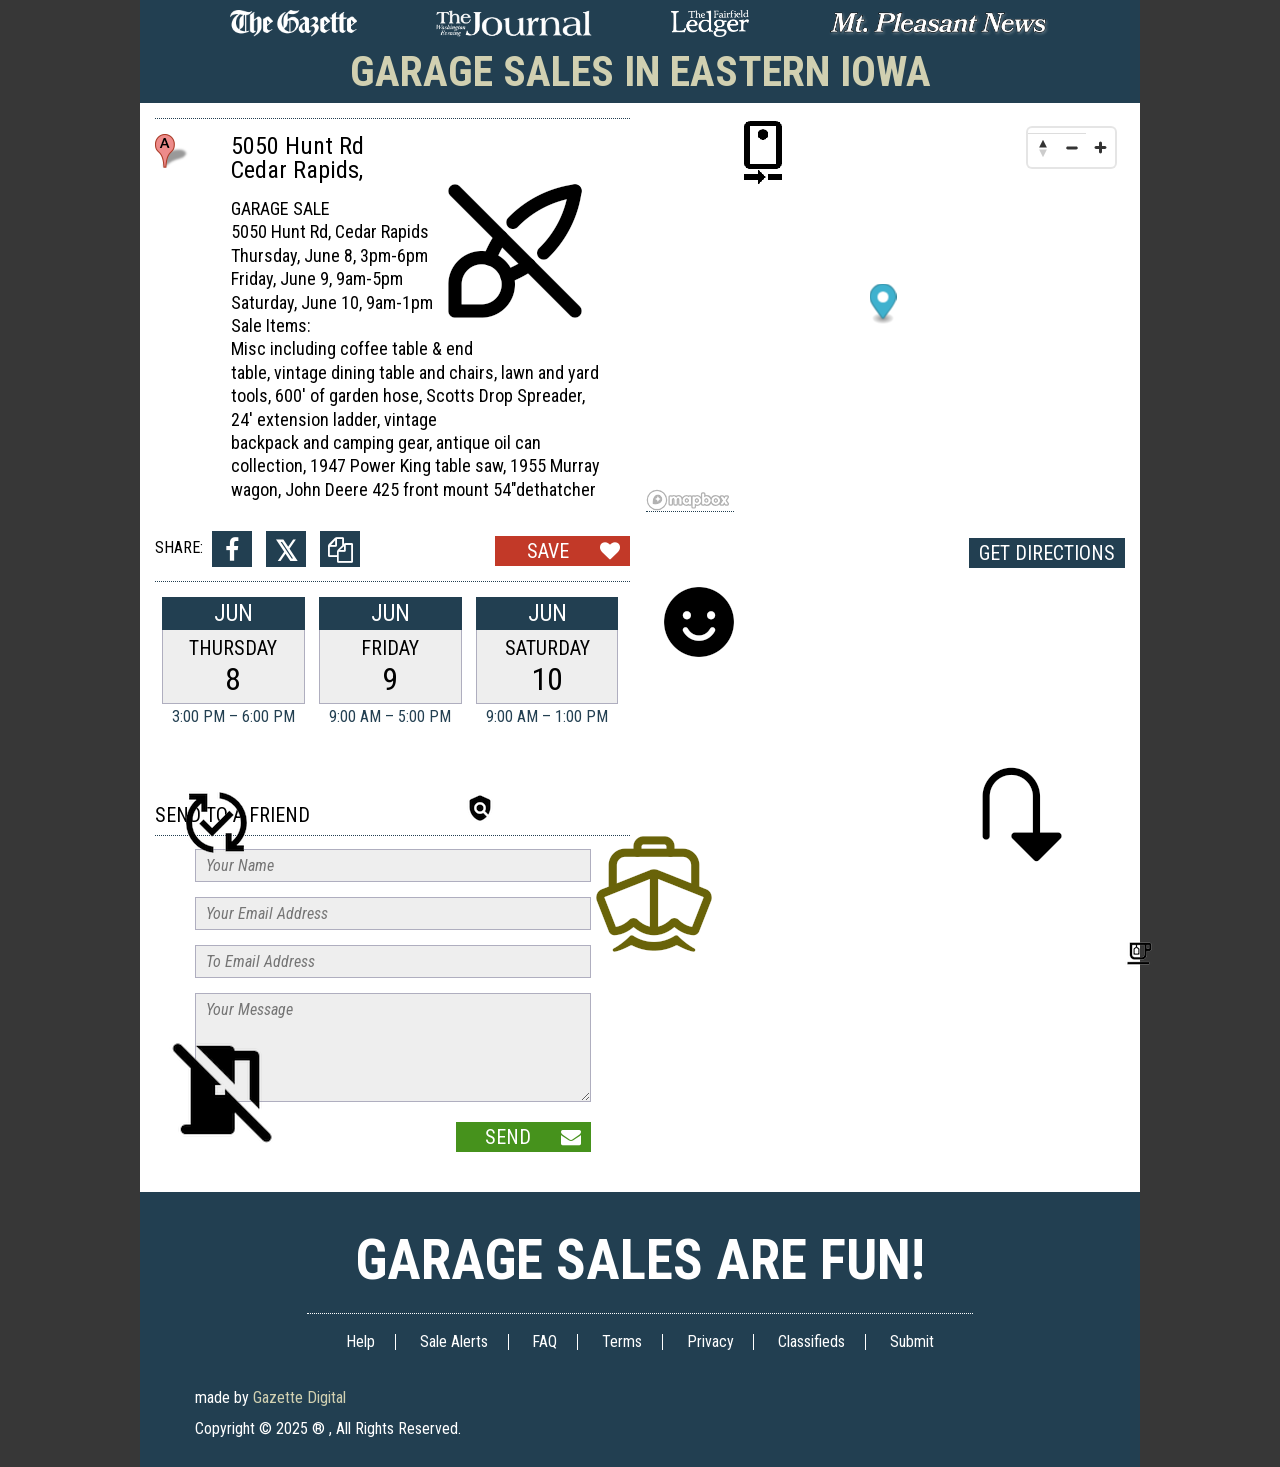 Image resolution: width=1280 pixels, height=1467 pixels. I want to click on switch to rear camera, so click(763, 153).